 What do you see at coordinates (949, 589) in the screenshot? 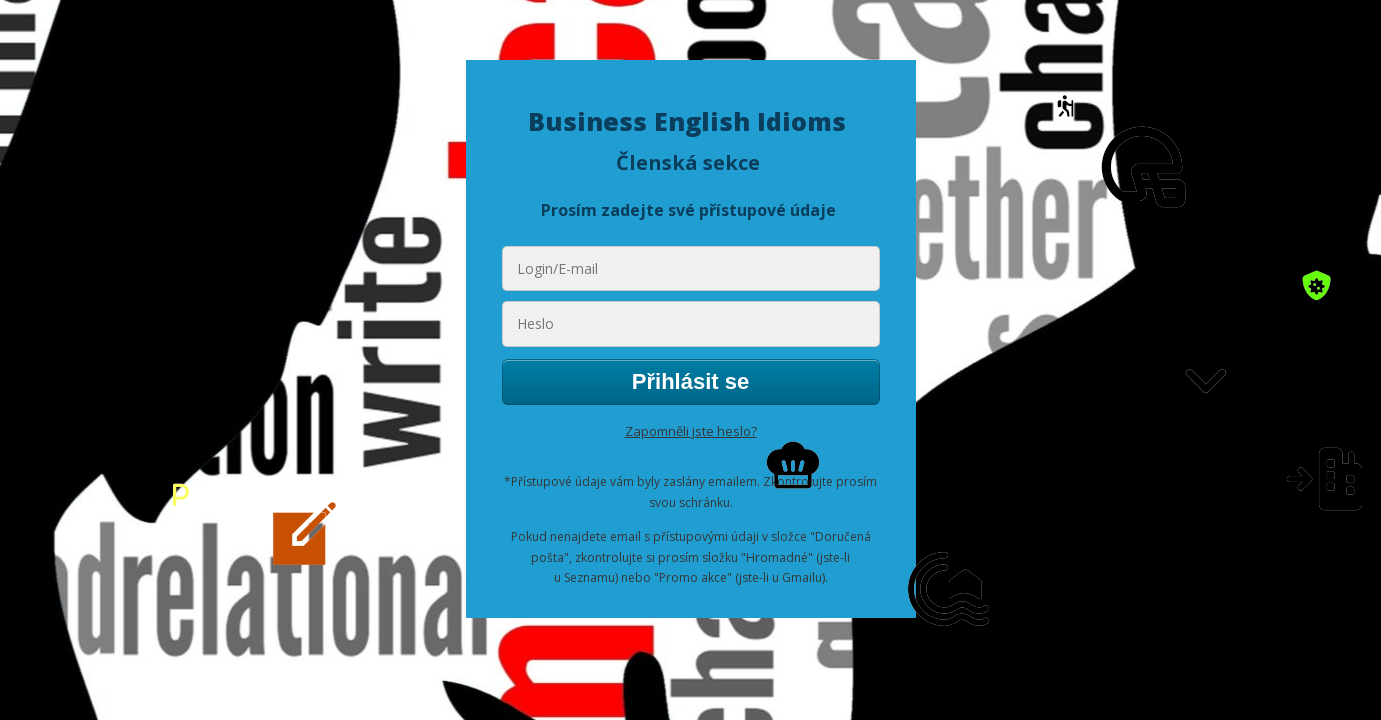
I see `indicates tsunami or flood warning for residential area` at bounding box center [949, 589].